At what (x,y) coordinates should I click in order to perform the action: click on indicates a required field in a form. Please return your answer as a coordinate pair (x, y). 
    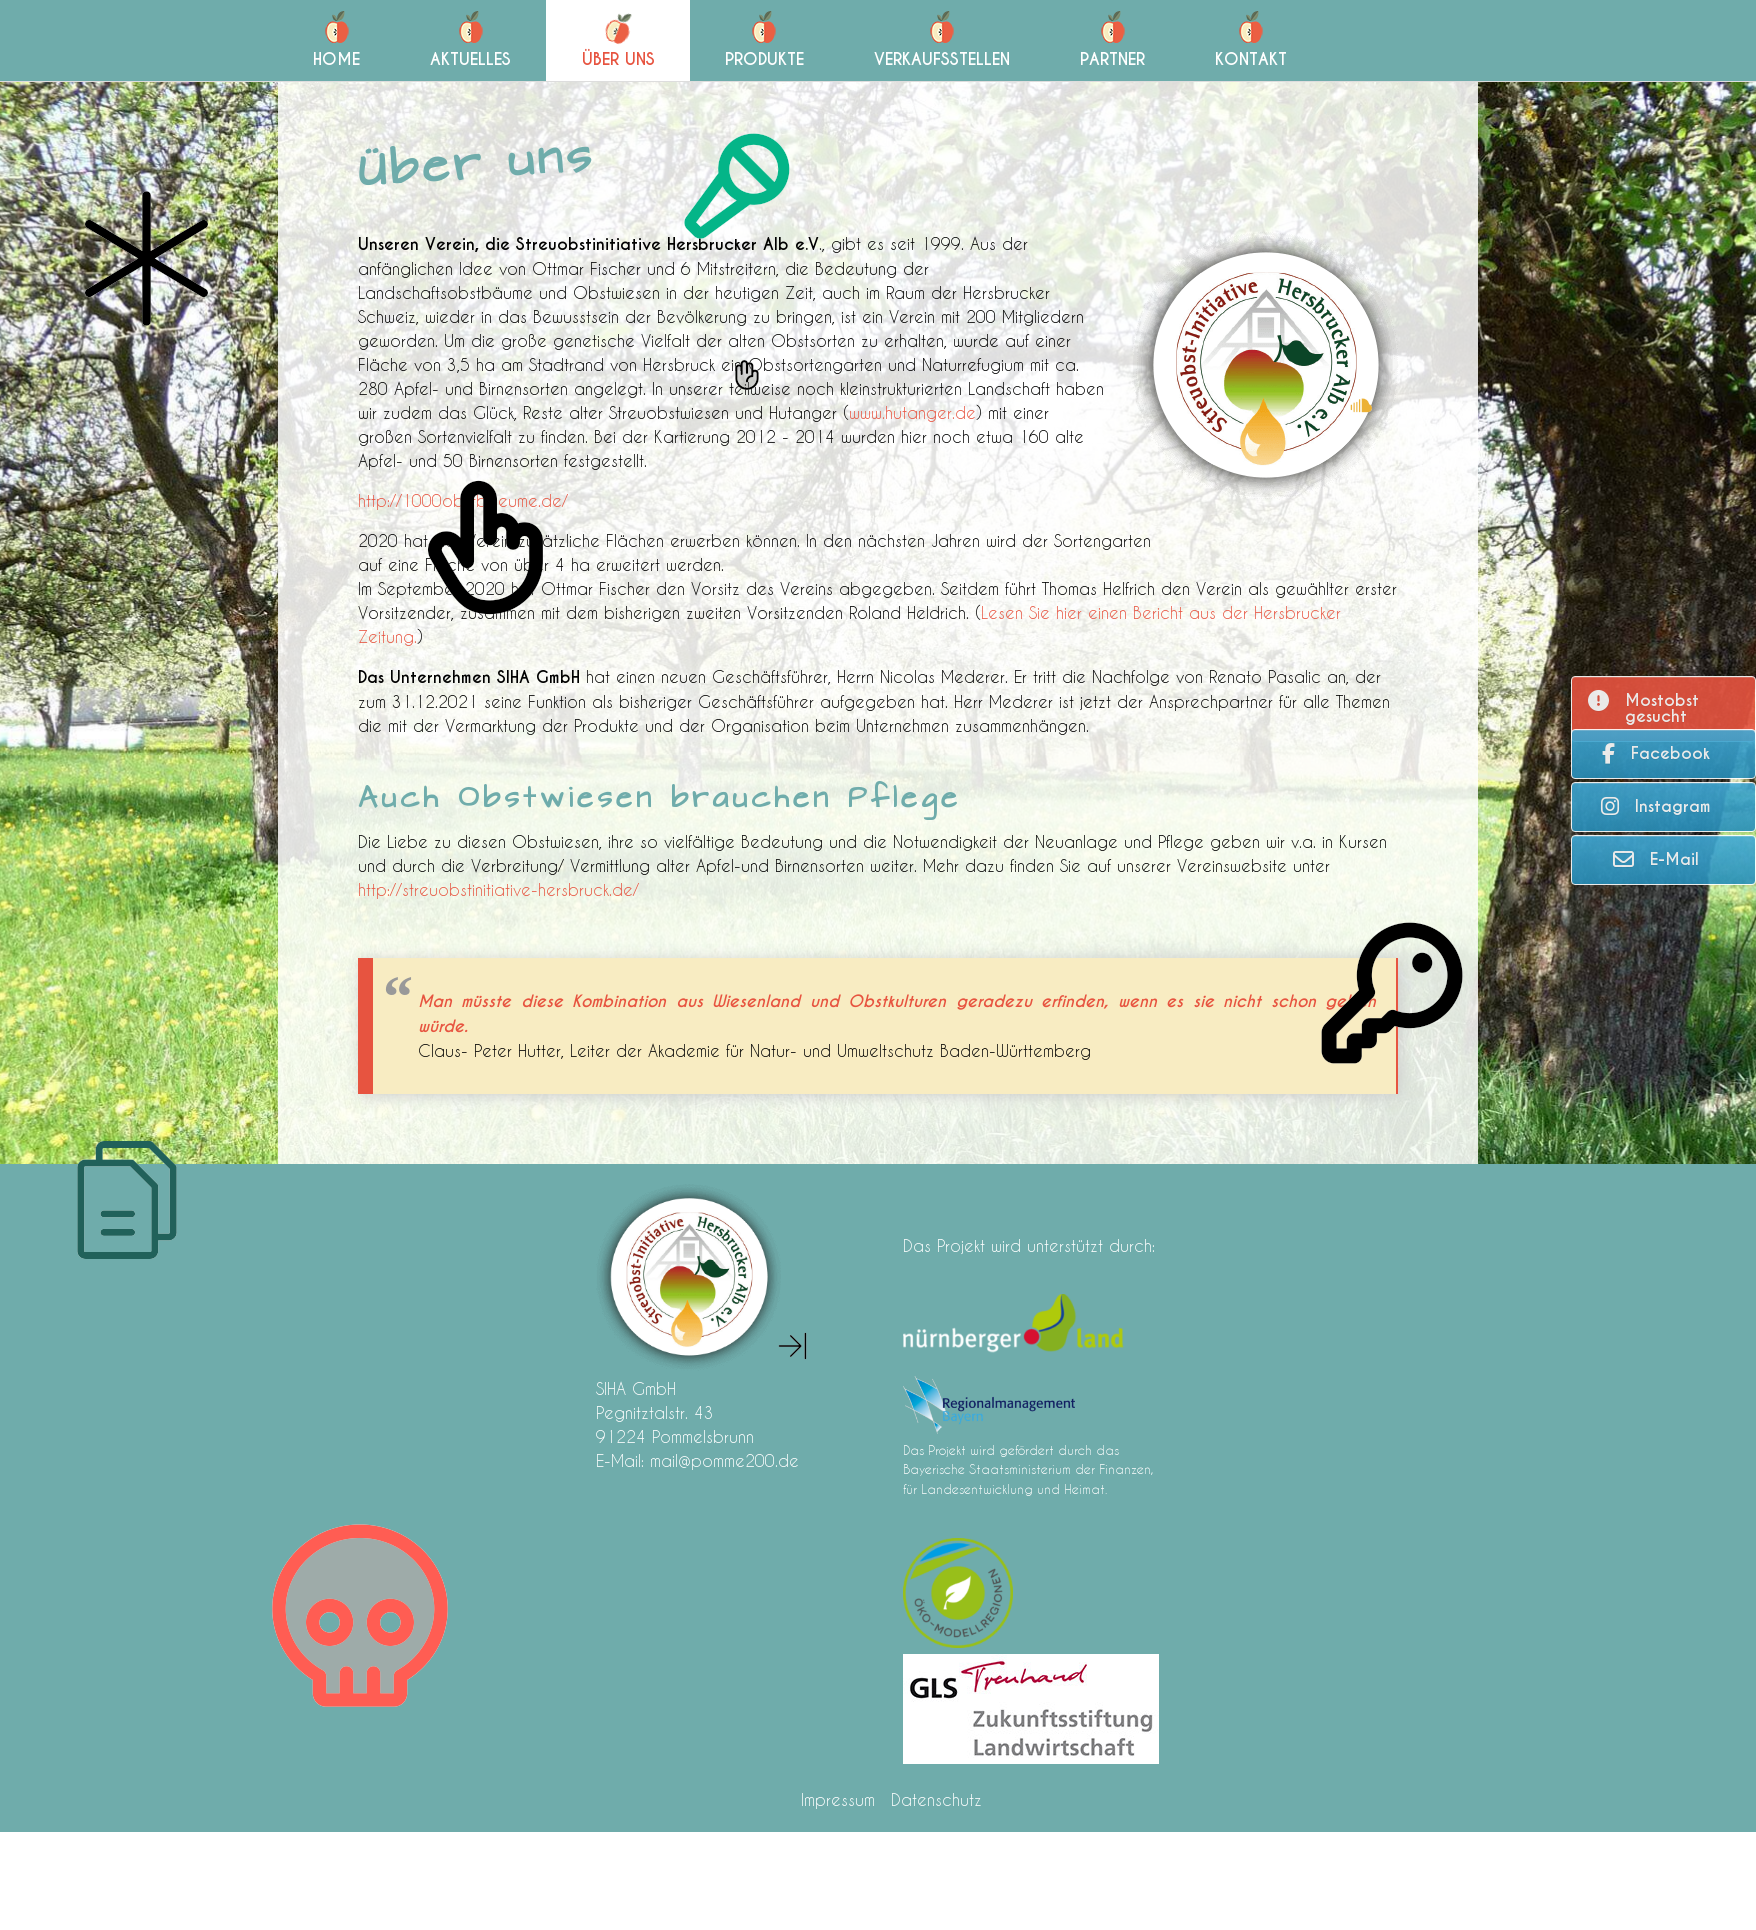
    Looking at the image, I should click on (146, 258).